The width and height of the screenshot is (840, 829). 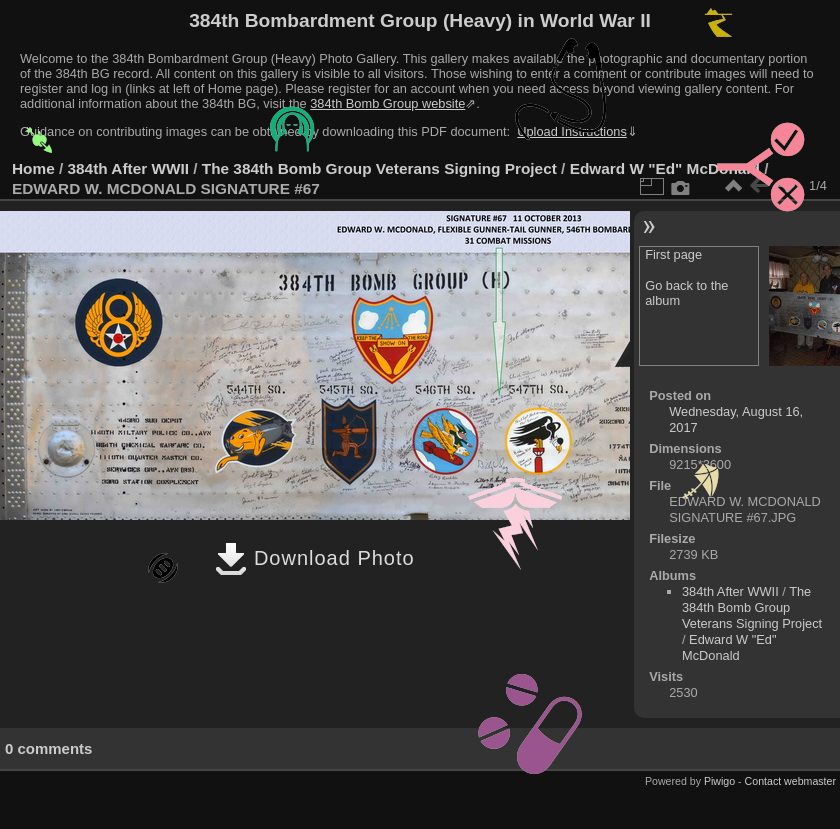 What do you see at coordinates (163, 568) in the screenshot?
I see `abstract logo or brand identity element` at bounding box center [163, 568].